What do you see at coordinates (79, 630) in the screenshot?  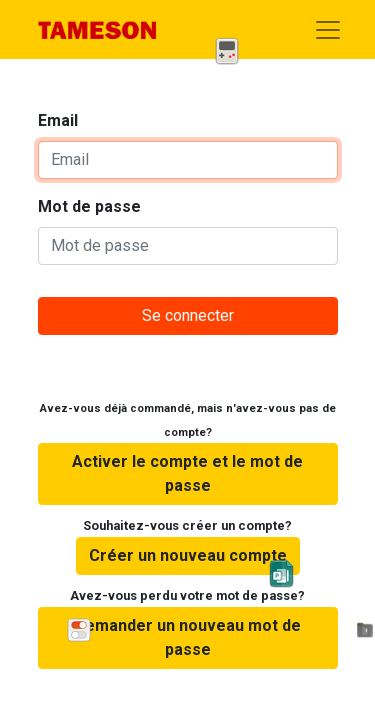 I see `open system settings` at bounding box center [79, 630].